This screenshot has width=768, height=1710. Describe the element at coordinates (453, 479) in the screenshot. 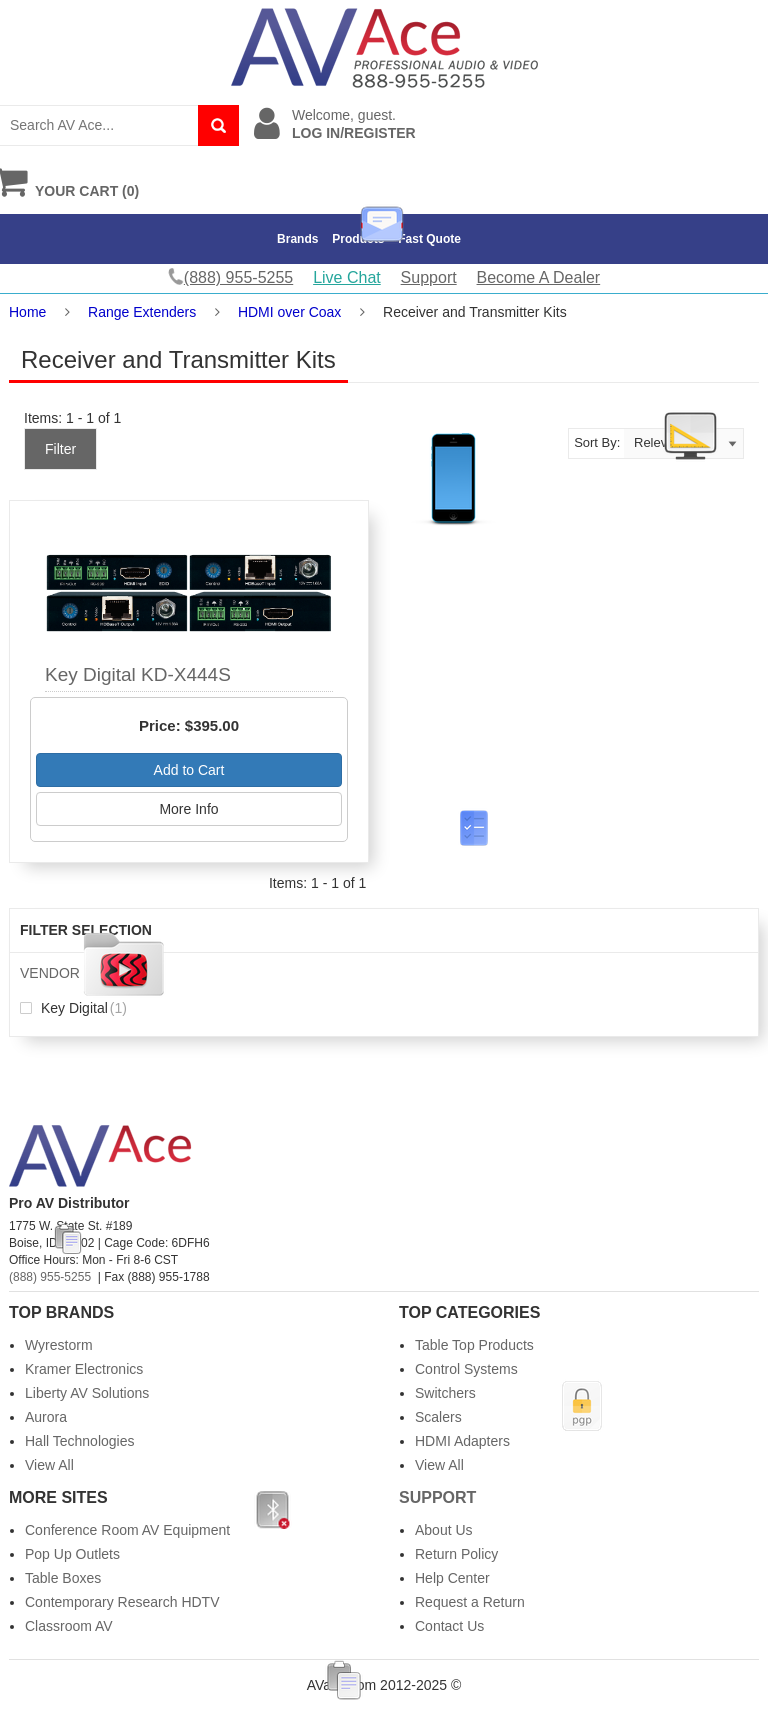

I see `iPhone 5c device icon for system identification` at that location.